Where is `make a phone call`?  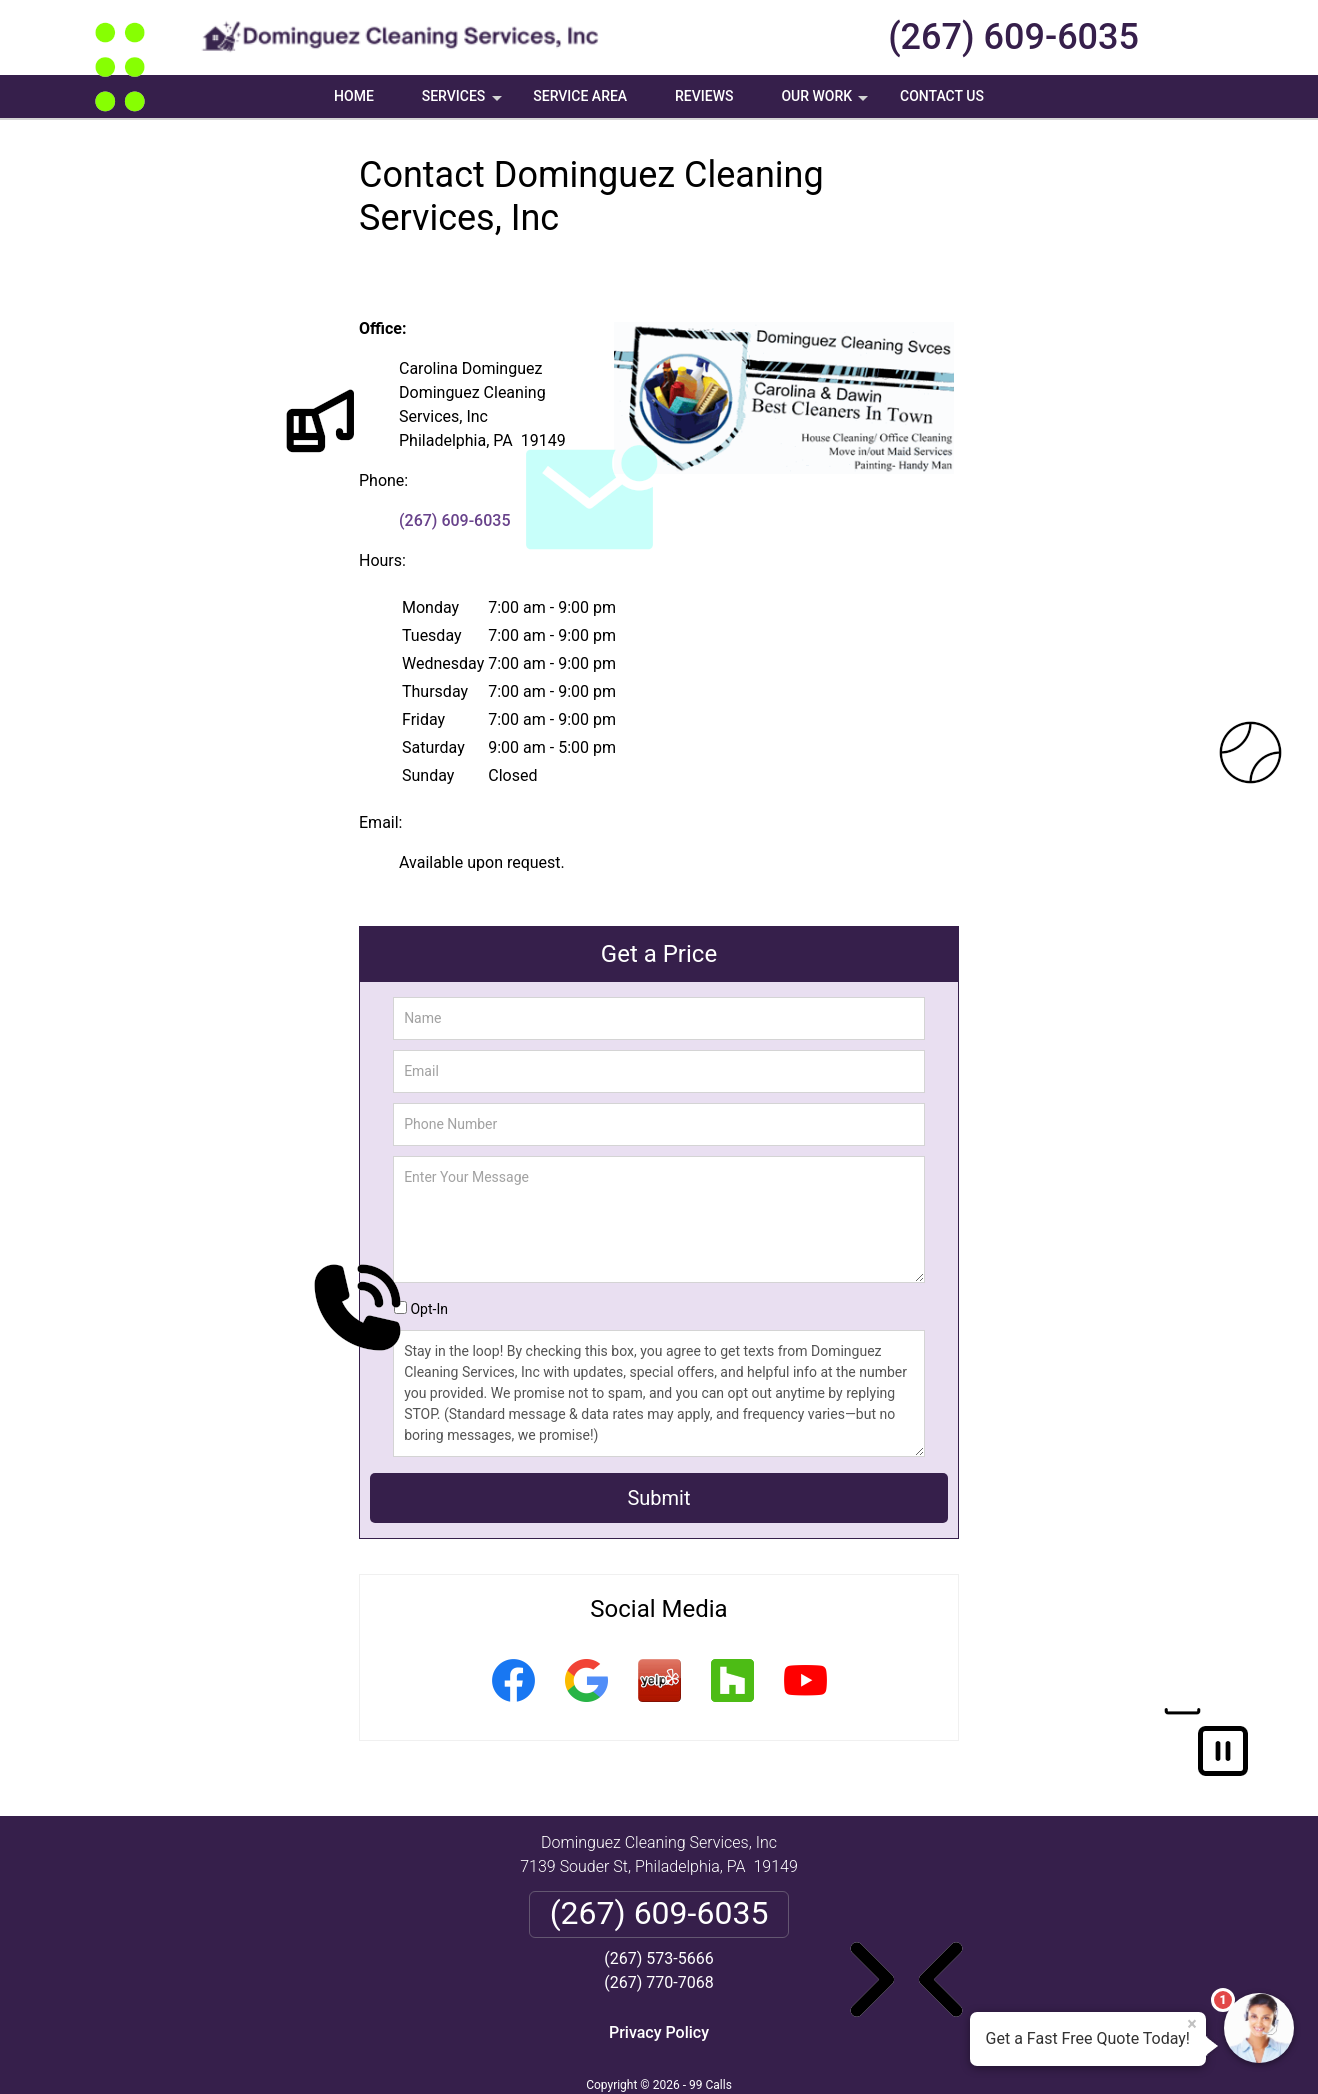
make a phone call is located at coordinates (357, 1307).